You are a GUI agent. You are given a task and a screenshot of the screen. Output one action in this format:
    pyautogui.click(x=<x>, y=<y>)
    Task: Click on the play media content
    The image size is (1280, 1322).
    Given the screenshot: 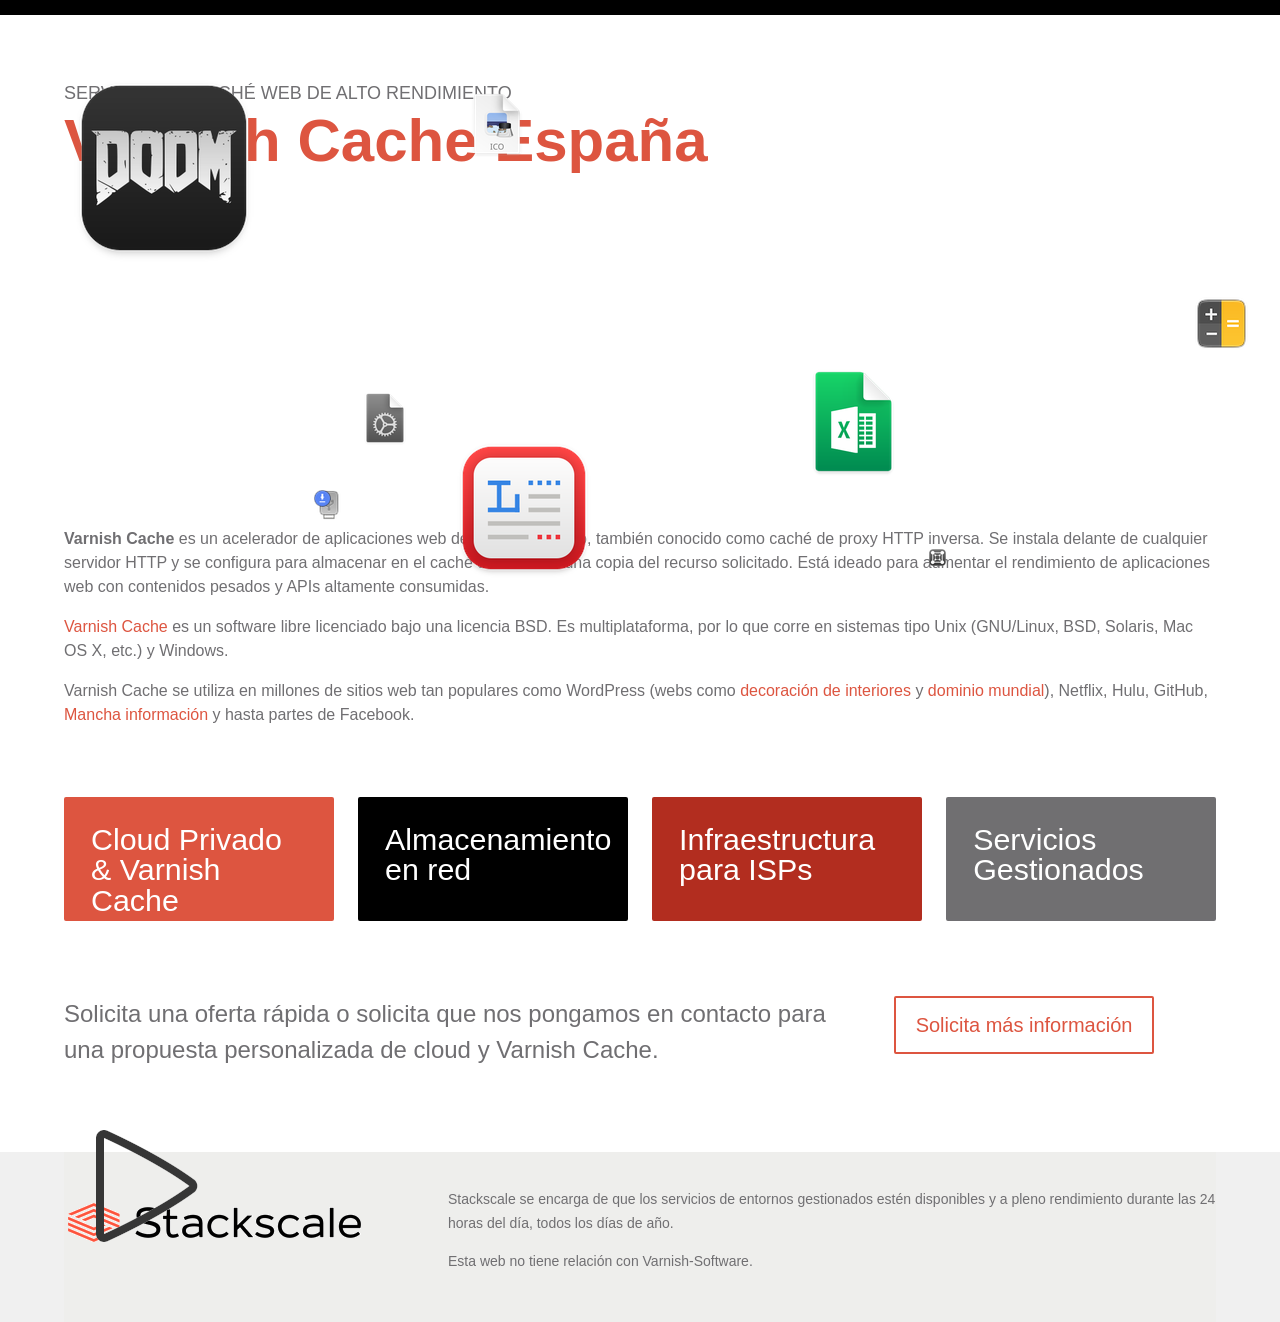 What is the action you would take?
    pyautogui.click(x=144, y=1186)
    